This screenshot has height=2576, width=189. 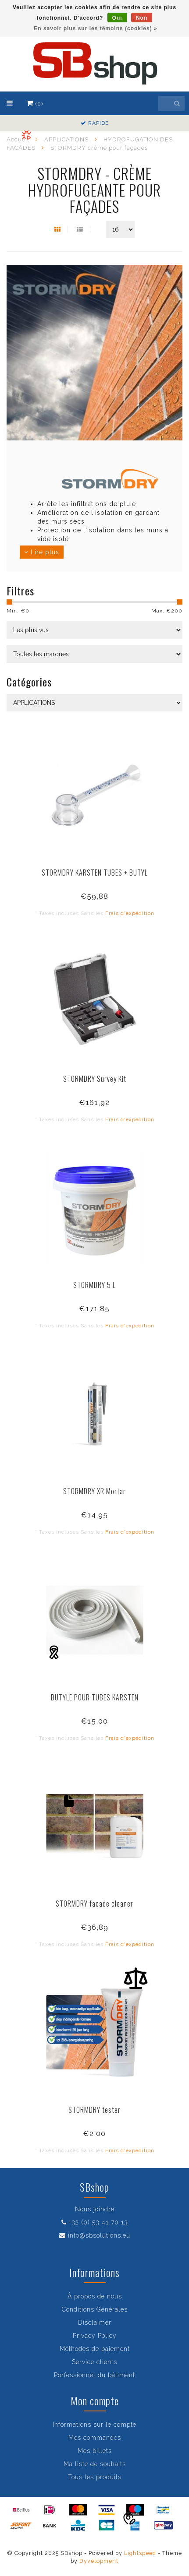 I want to click on start debugging session, so click(x=26, y=135).